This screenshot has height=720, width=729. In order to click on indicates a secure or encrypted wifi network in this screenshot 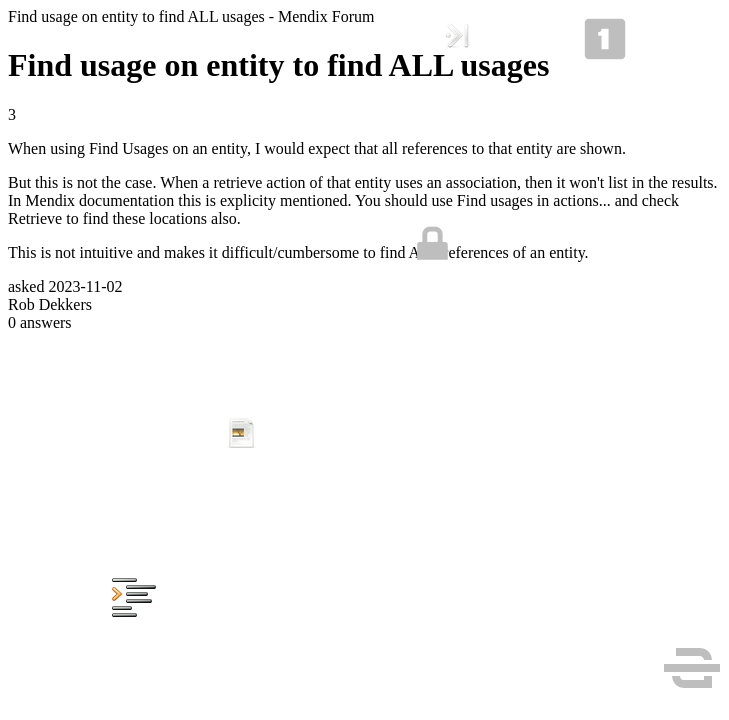, I will do `click(432, 244)`.